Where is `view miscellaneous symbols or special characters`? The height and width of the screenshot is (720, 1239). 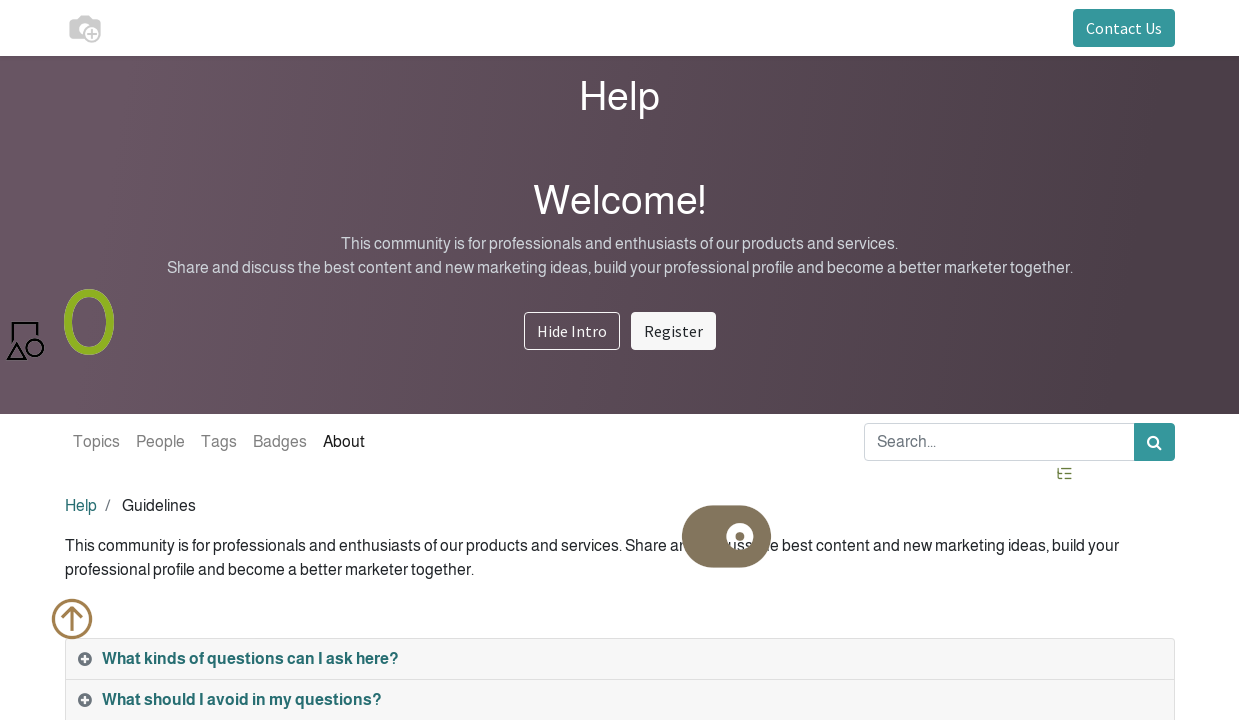
view miscellaneous symbols or special characters is located at coordinates (25, 341).